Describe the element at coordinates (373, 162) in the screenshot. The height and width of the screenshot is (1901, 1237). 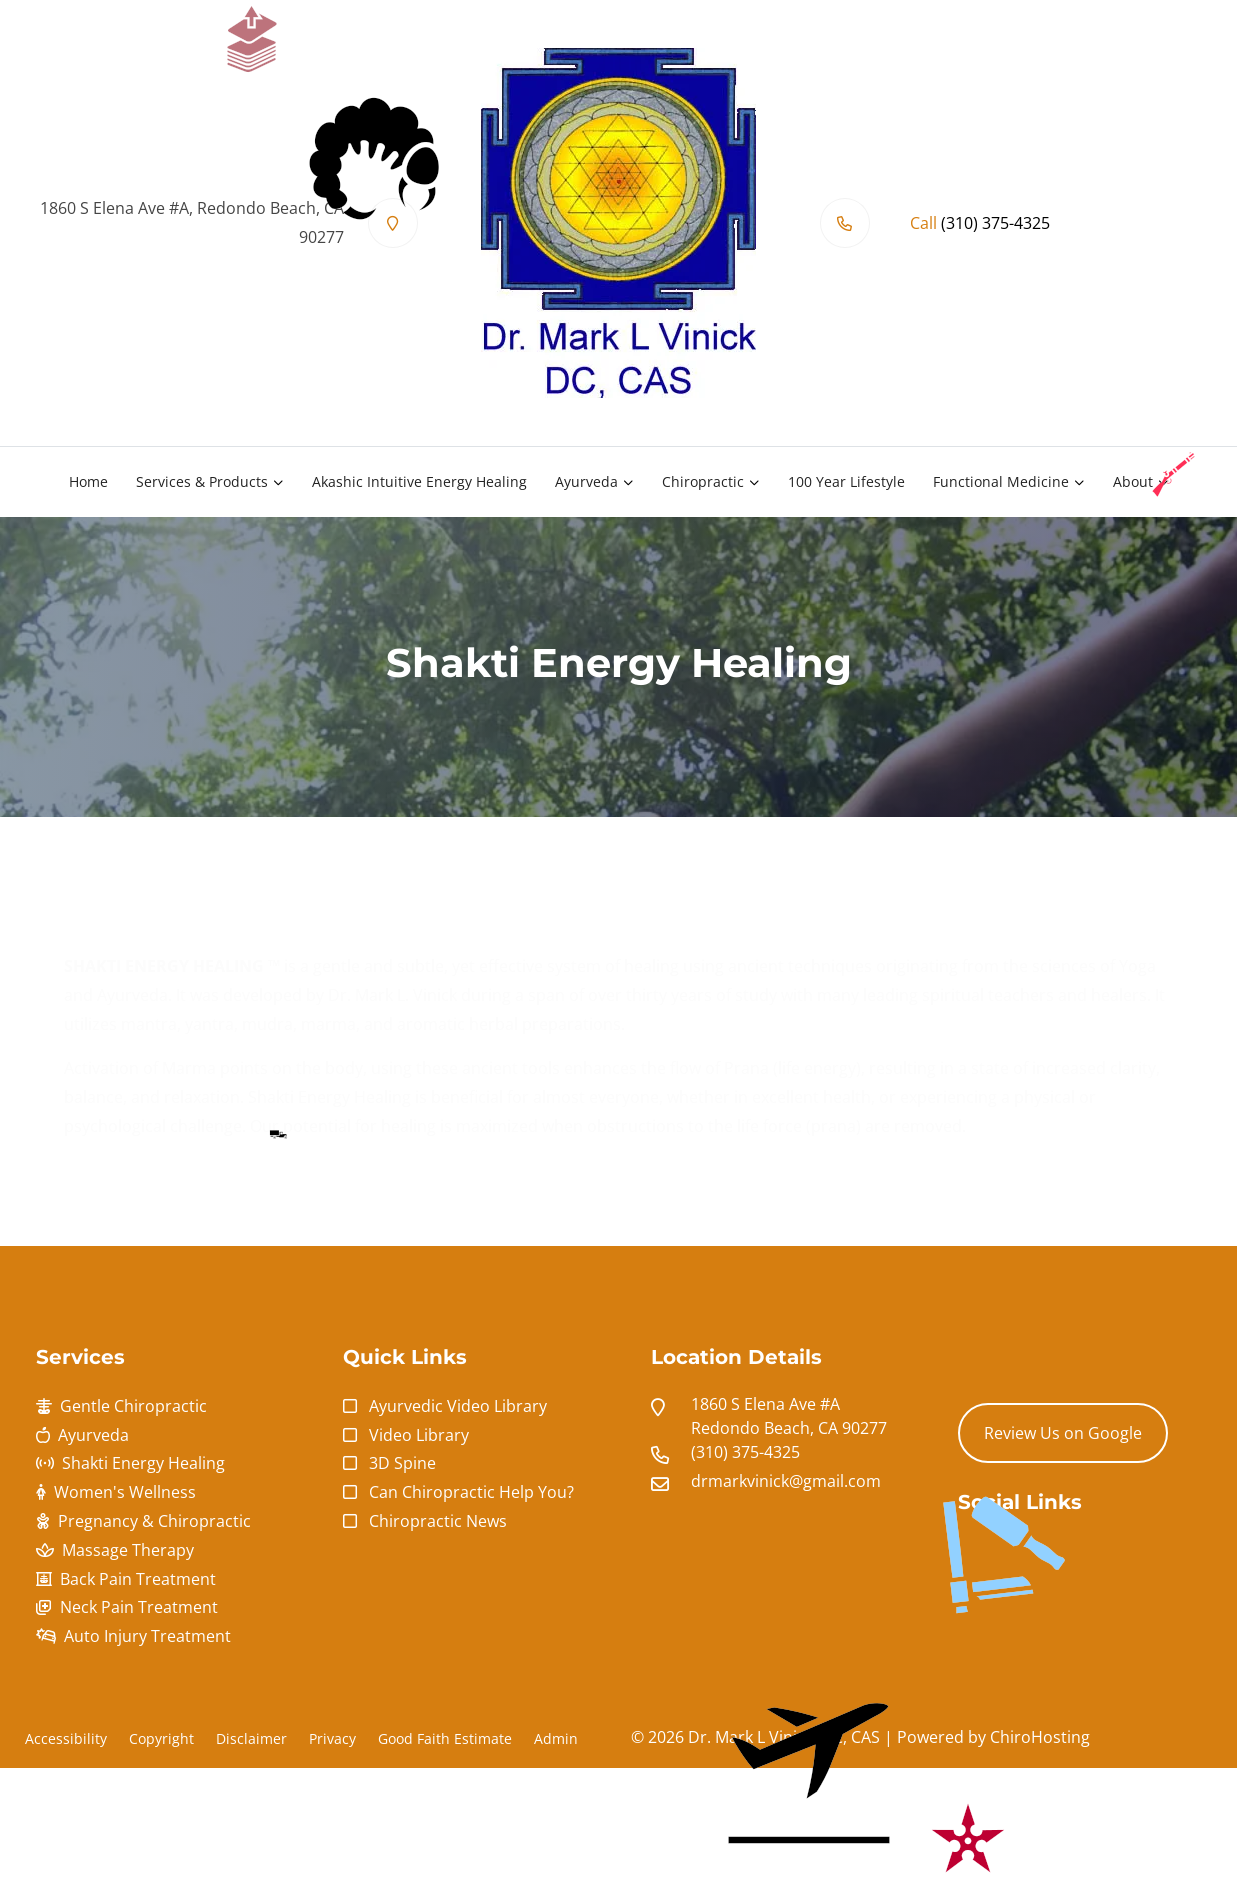
I see `indicates pest infestation or decay status` at that location.